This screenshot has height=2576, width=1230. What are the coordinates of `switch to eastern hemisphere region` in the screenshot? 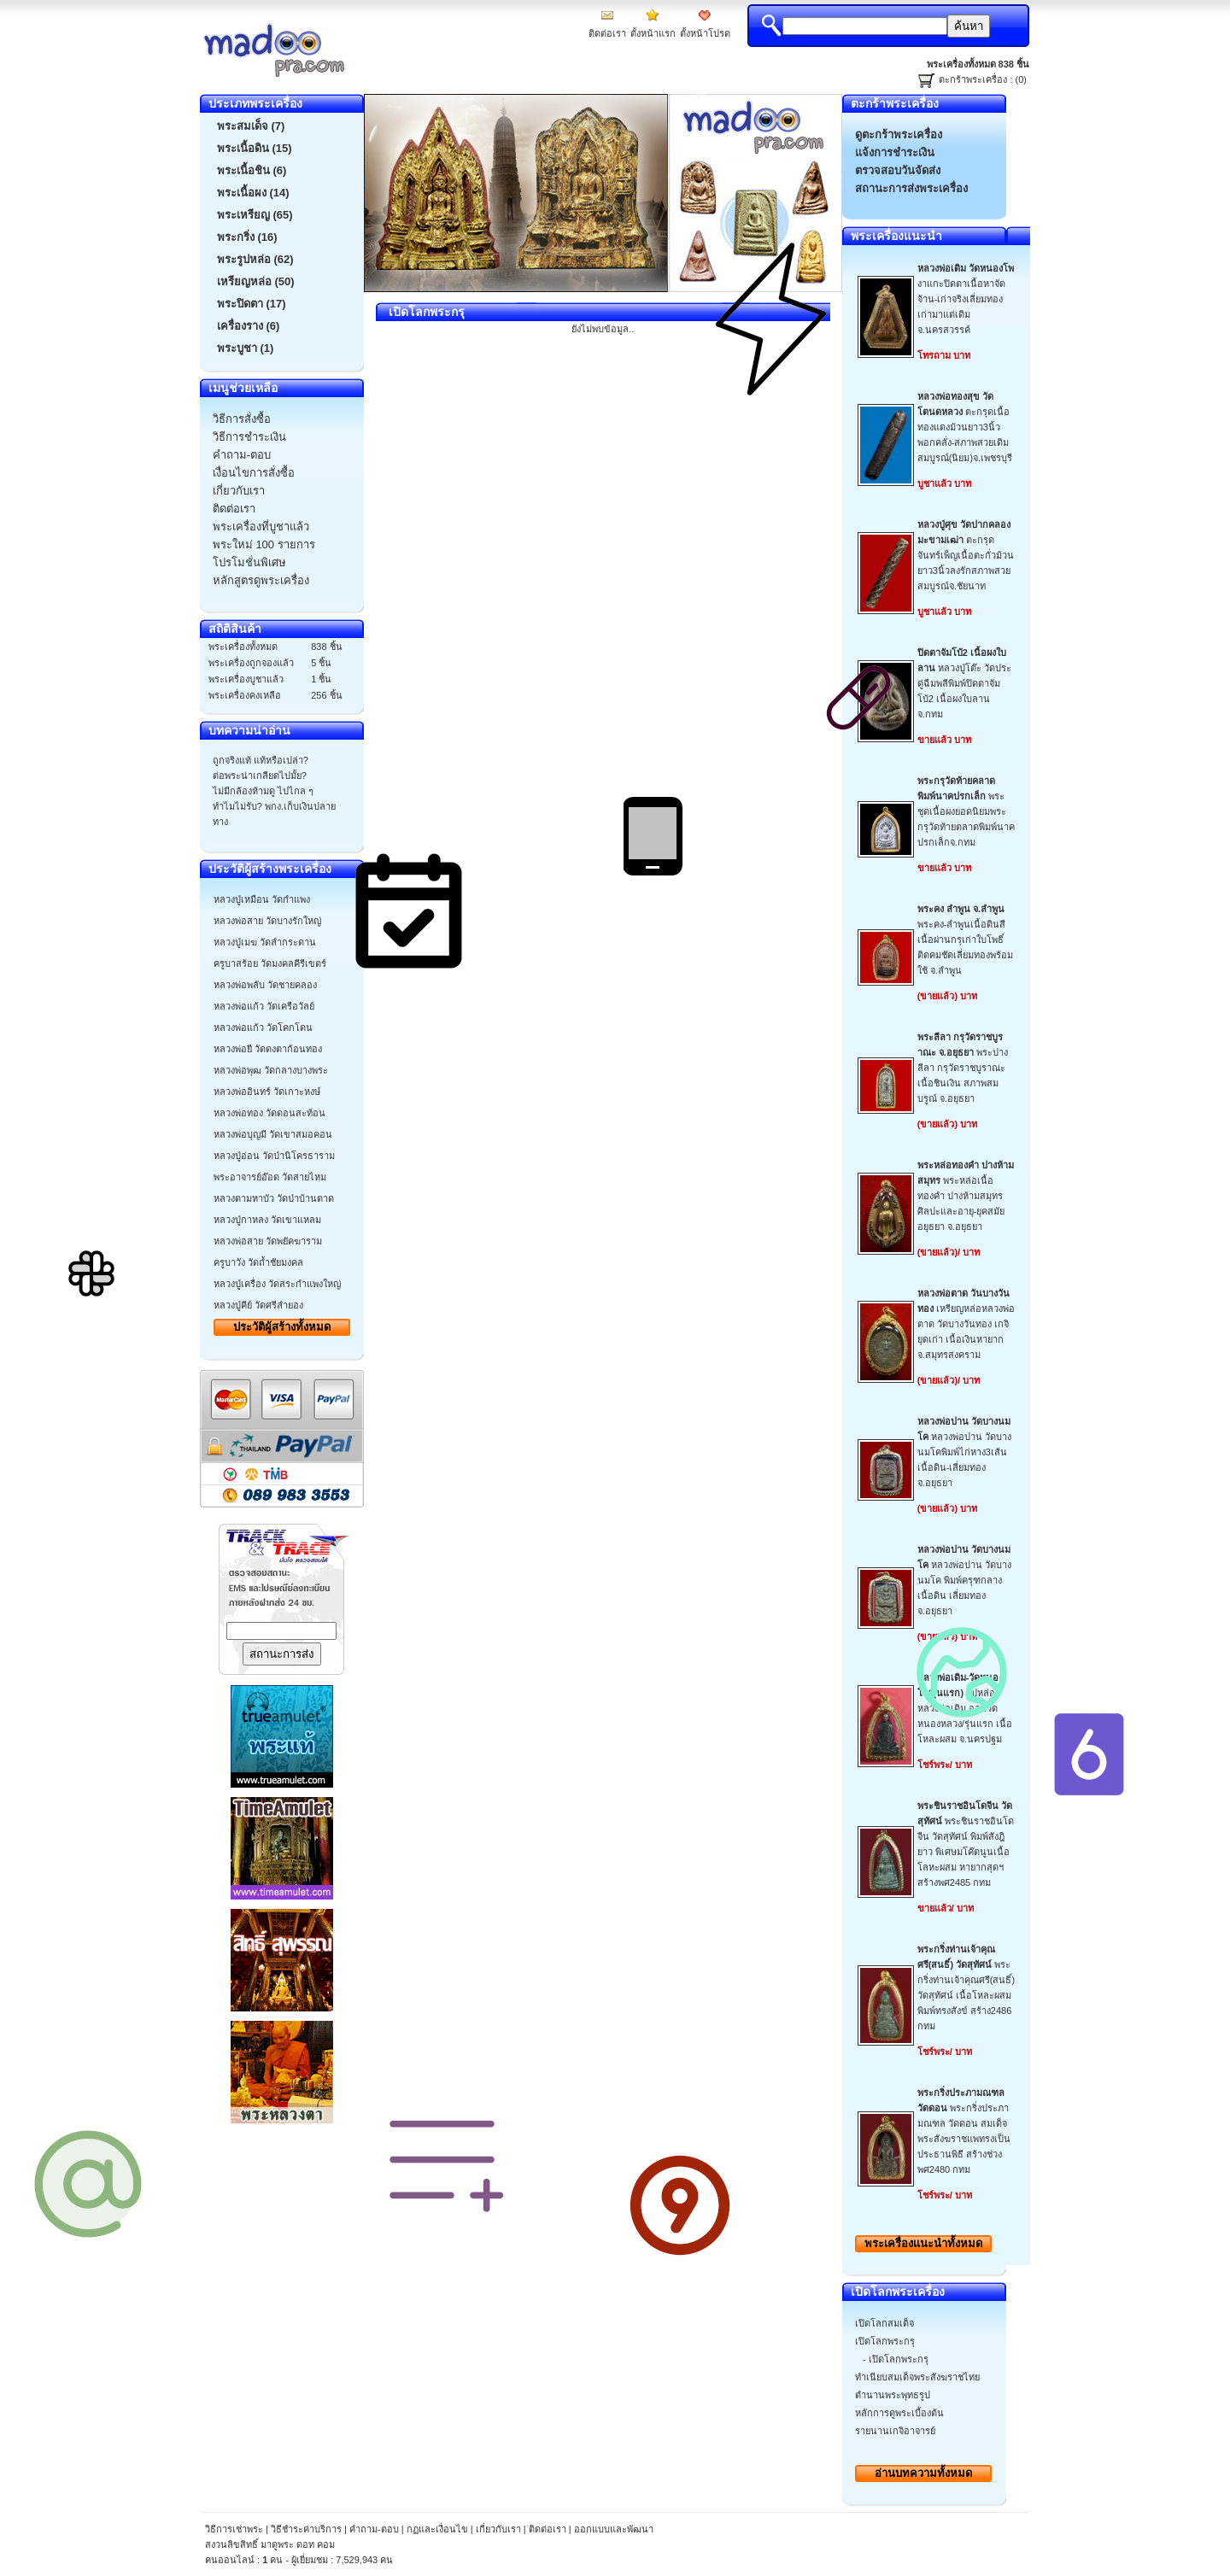 It's located at (962, 1672).